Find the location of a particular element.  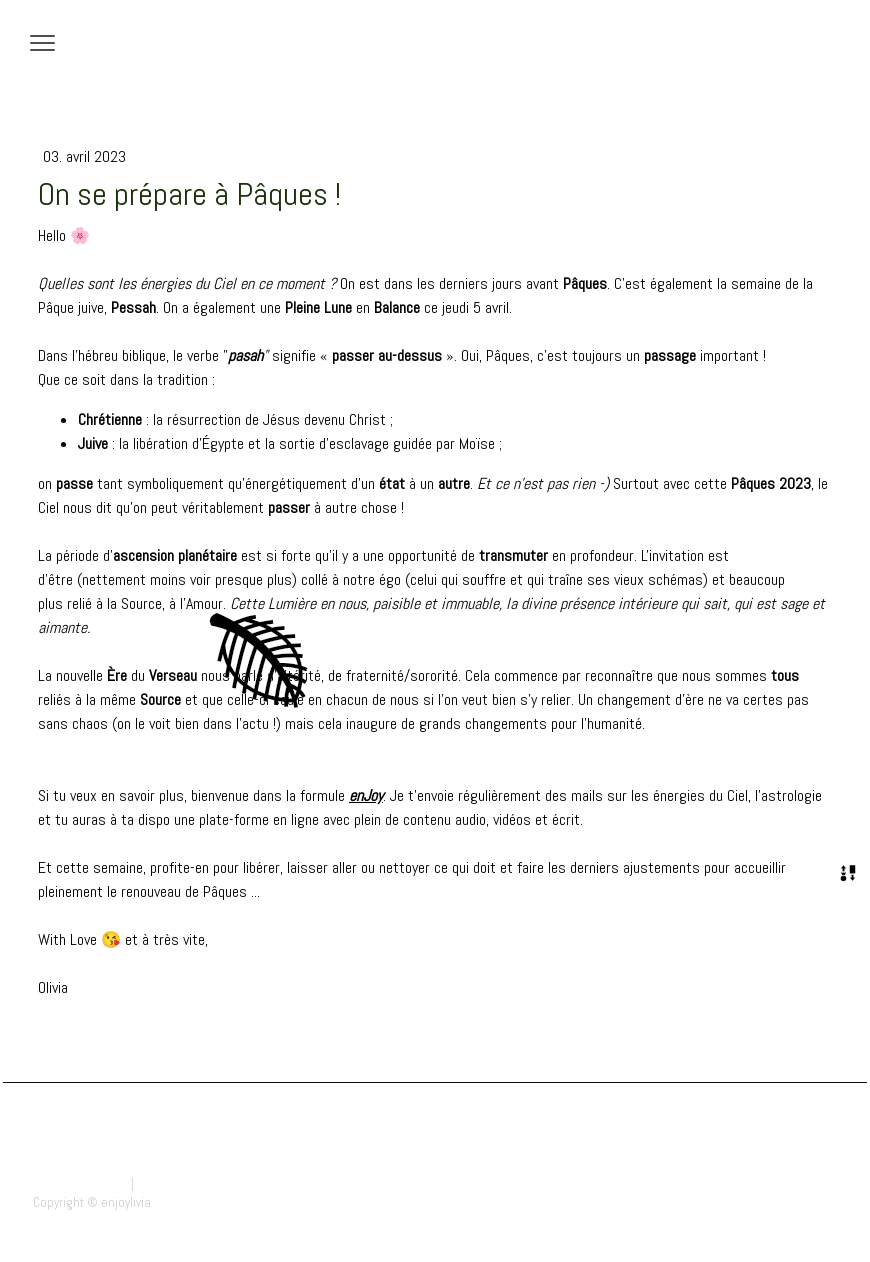

purchase in-game cards or items is located at coordinates (848, 873).